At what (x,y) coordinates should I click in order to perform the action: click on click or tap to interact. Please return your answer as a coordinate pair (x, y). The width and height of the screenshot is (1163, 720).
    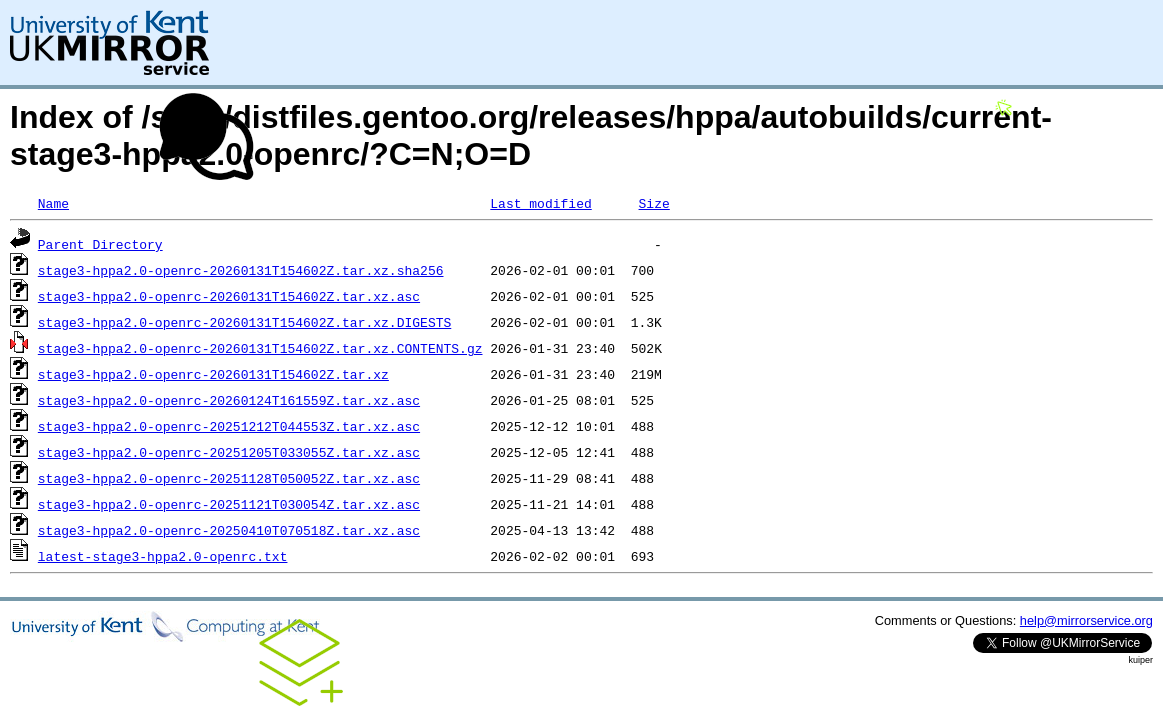
    Looking at the image, I should click on (1004, 108).